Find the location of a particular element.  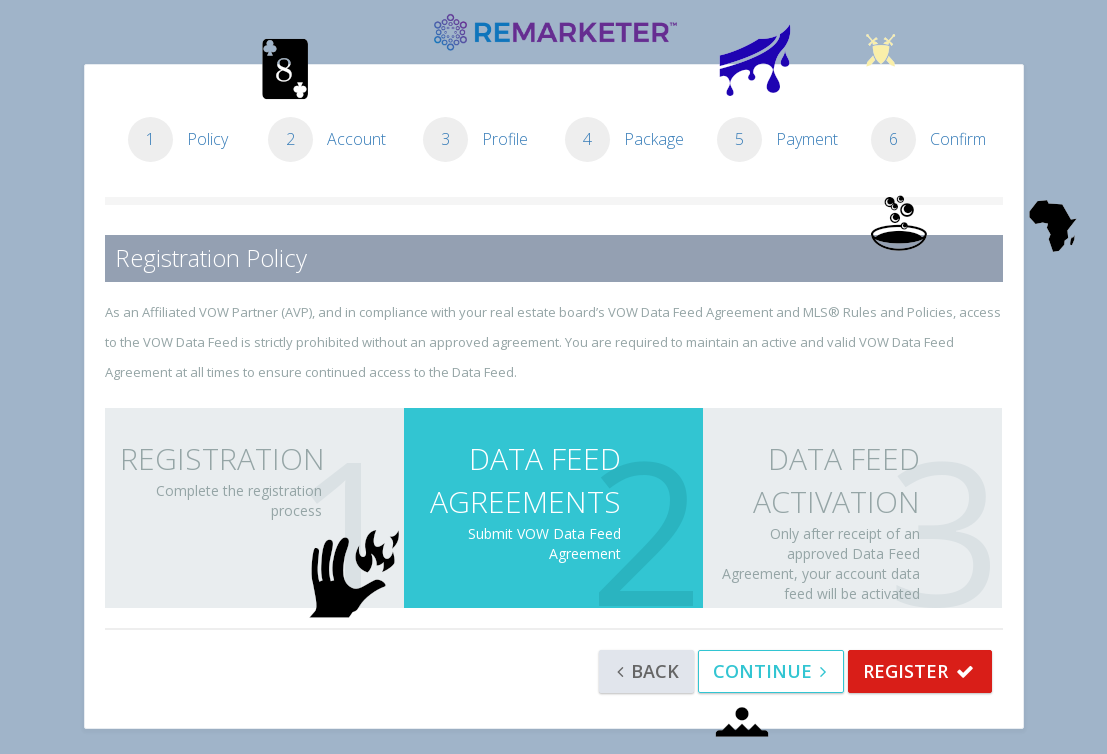

eight of clubs playing card is located at coordinates (285, 69).